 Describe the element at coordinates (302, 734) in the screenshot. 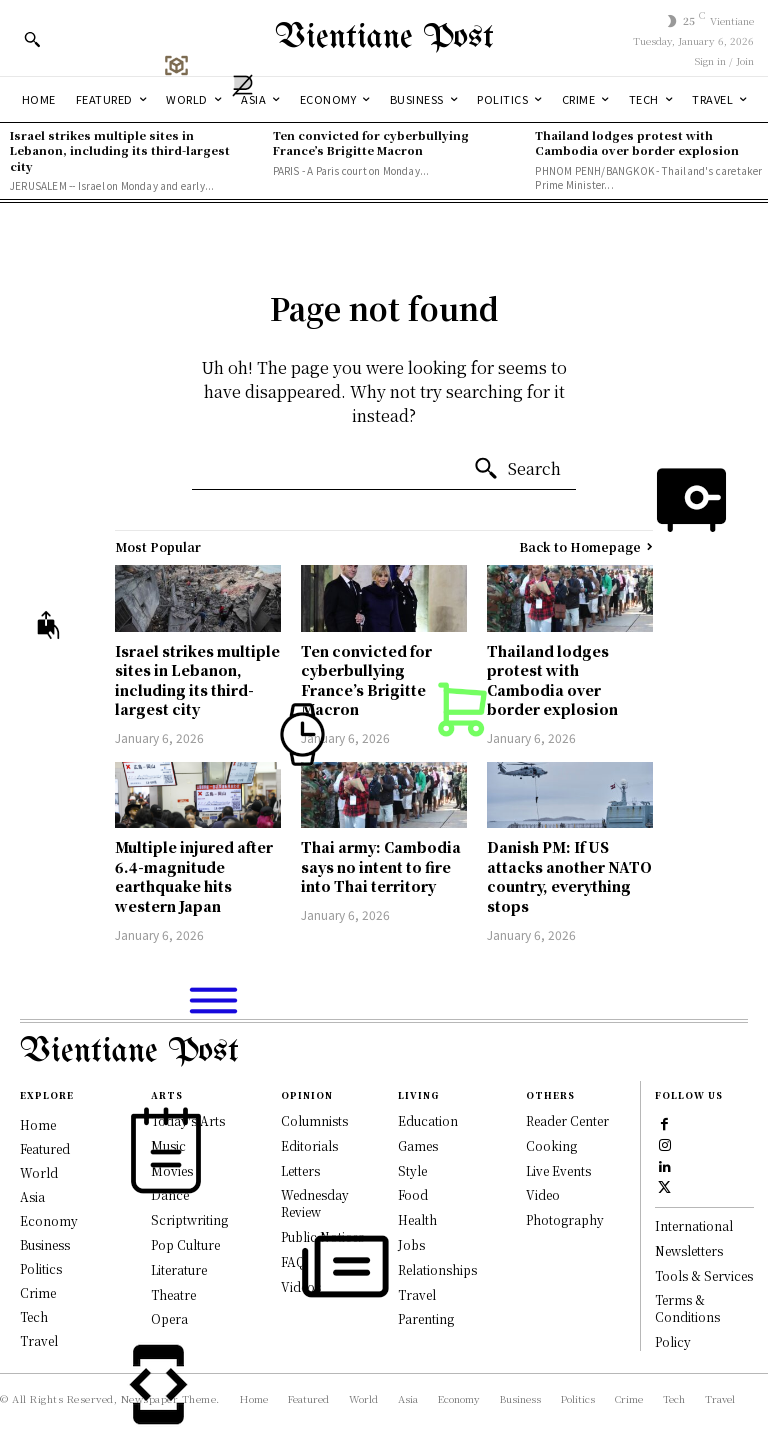

I see `view time or clock settings` at that location.